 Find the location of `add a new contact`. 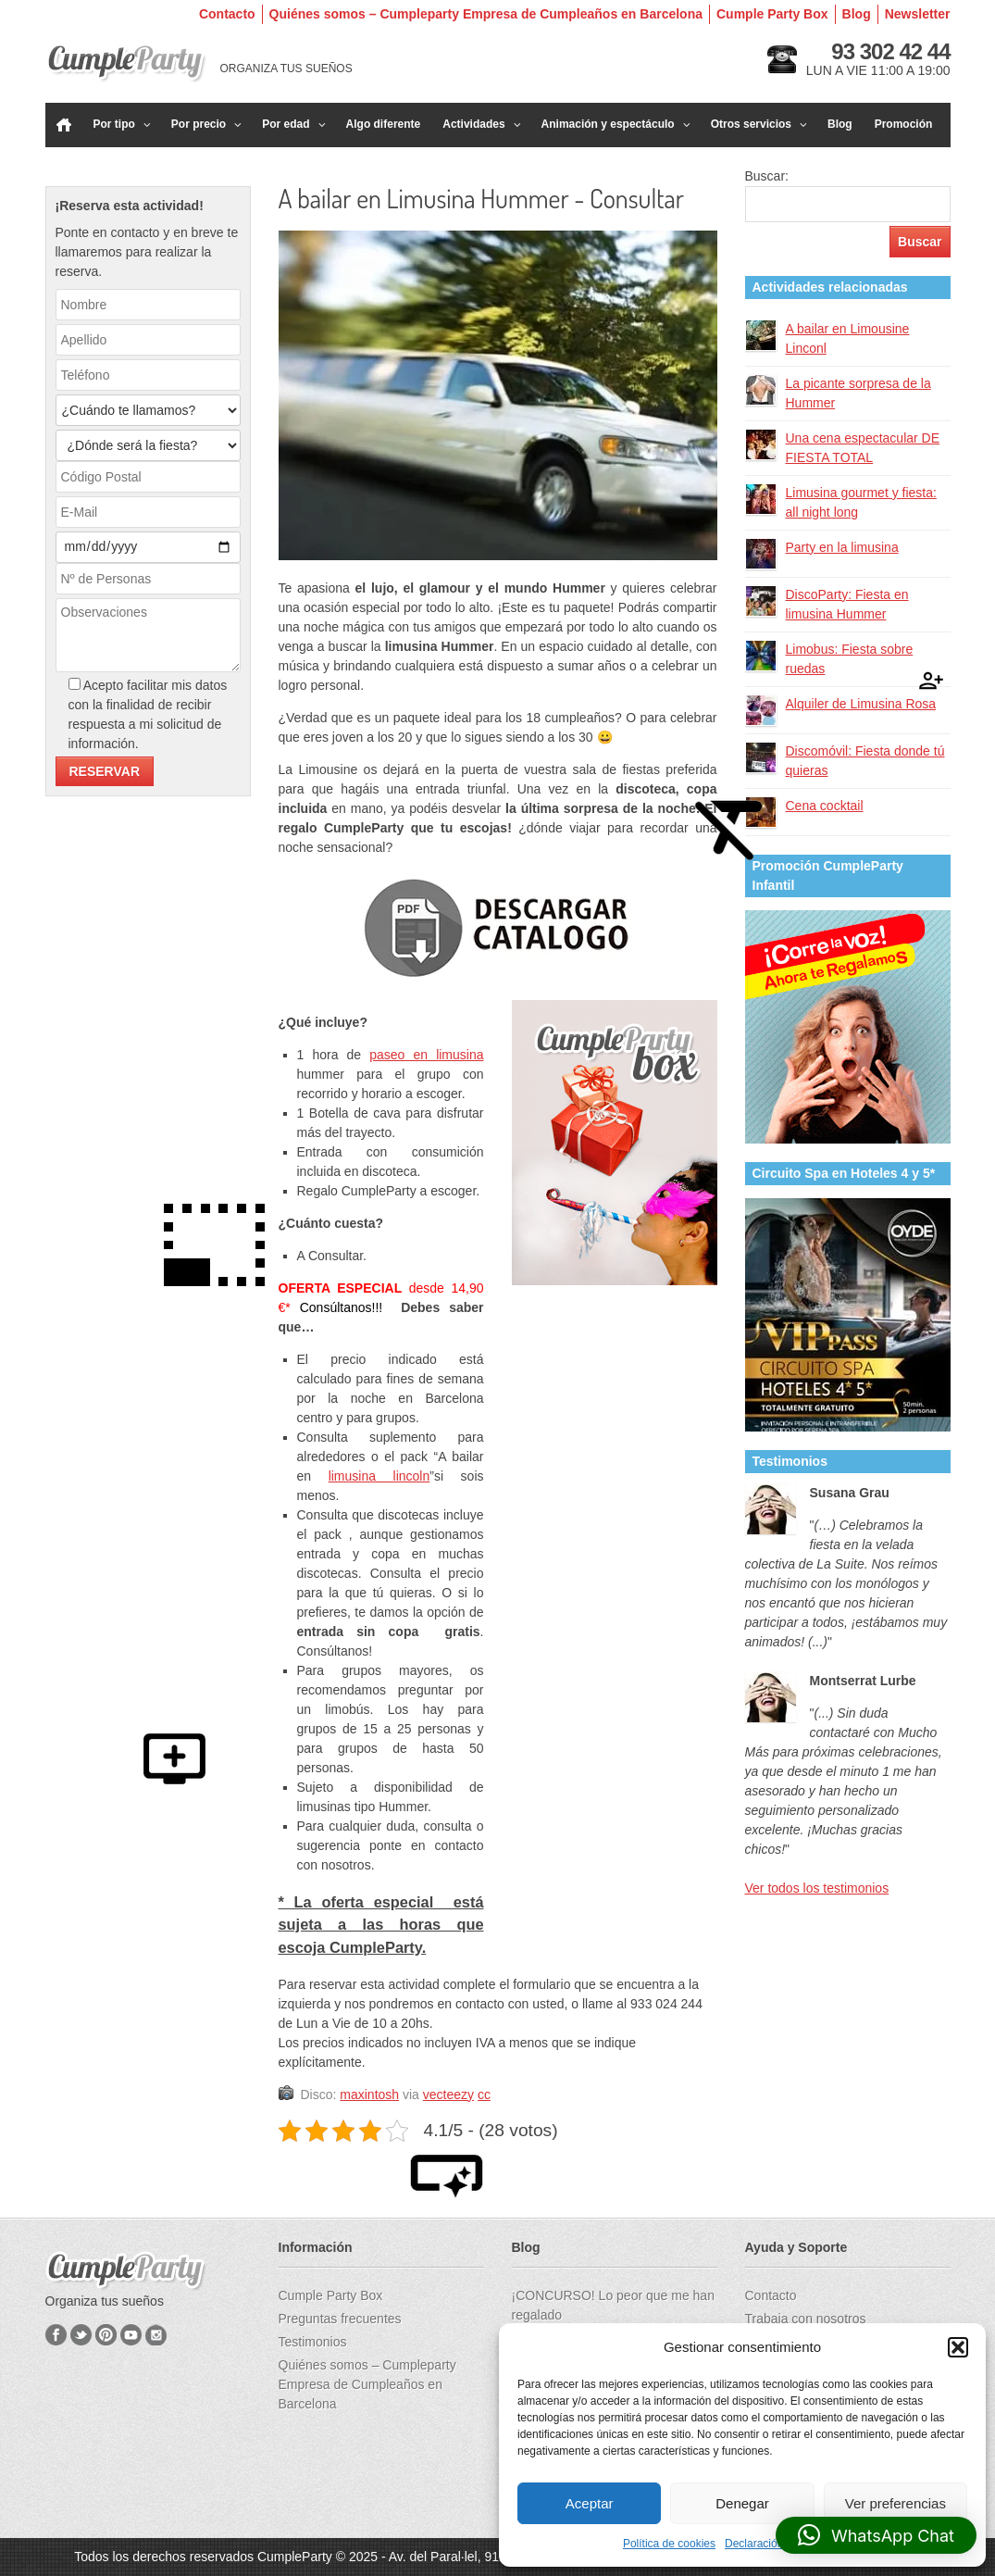

add a new contact is located at coordinates (931, 681).